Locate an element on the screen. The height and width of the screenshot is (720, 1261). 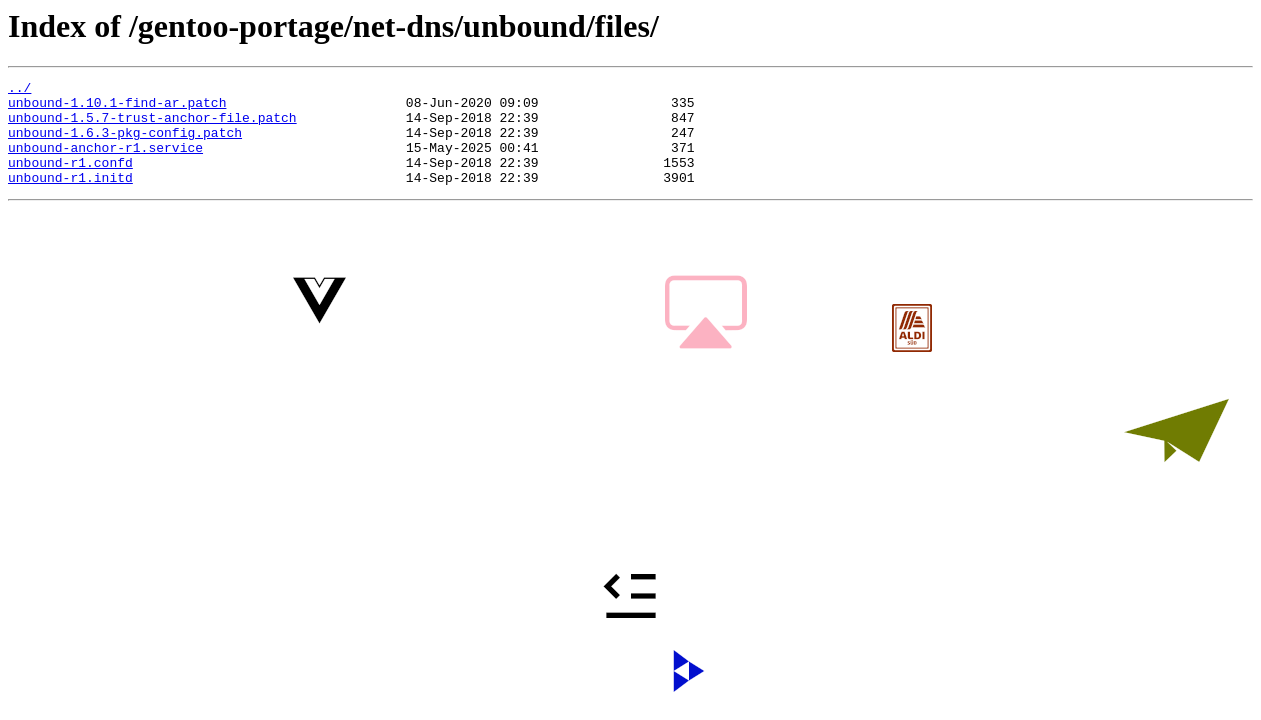
Vue.js framework logo is located at coordinates (319, 300).